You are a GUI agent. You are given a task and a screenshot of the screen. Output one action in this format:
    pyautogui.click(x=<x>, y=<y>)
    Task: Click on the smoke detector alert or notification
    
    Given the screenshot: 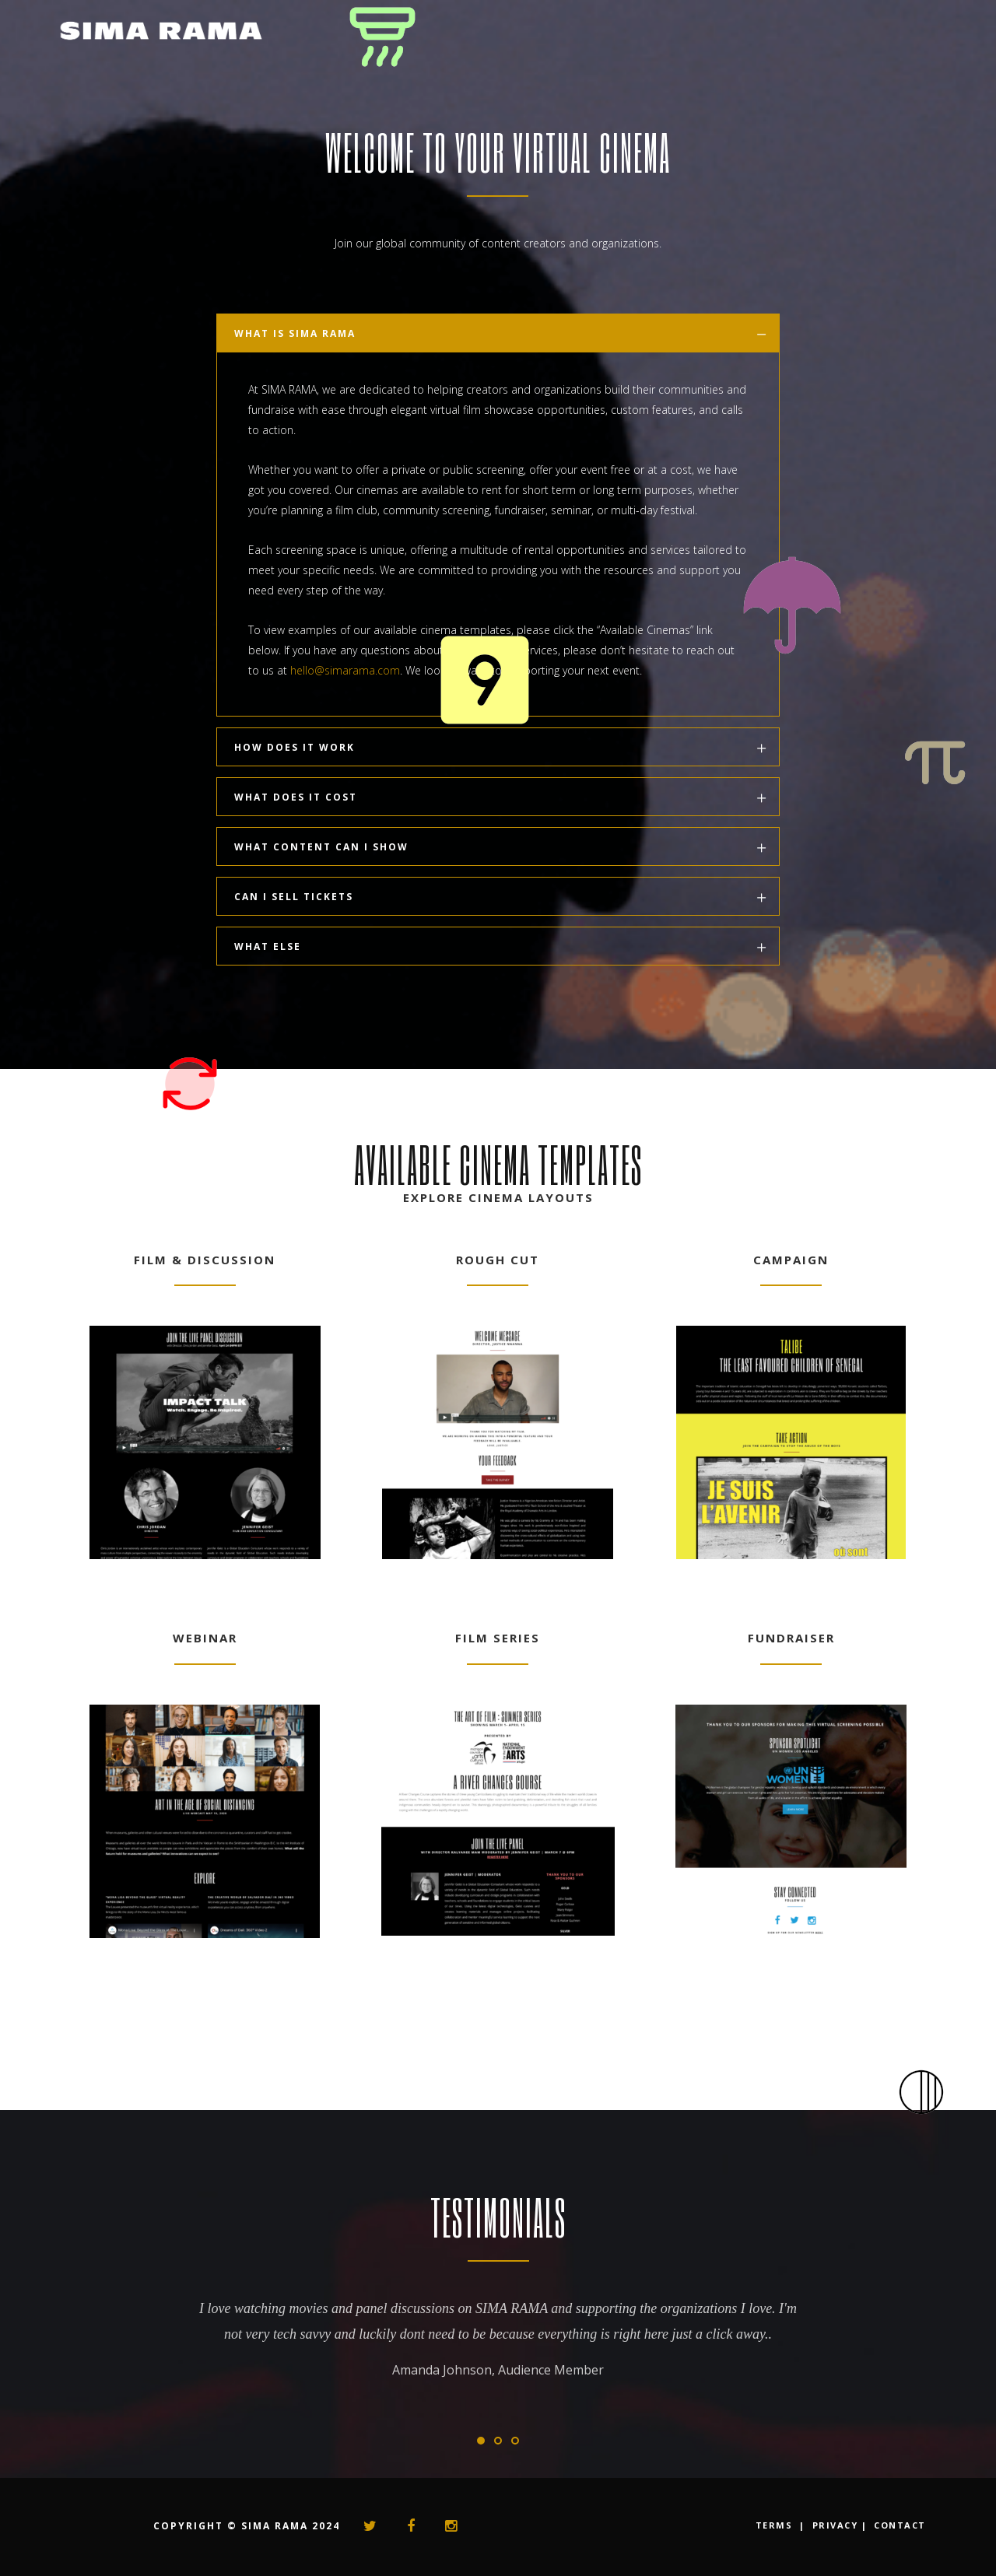 What is the action you would take?
    pyautogui.click(x=382, y=37)
    